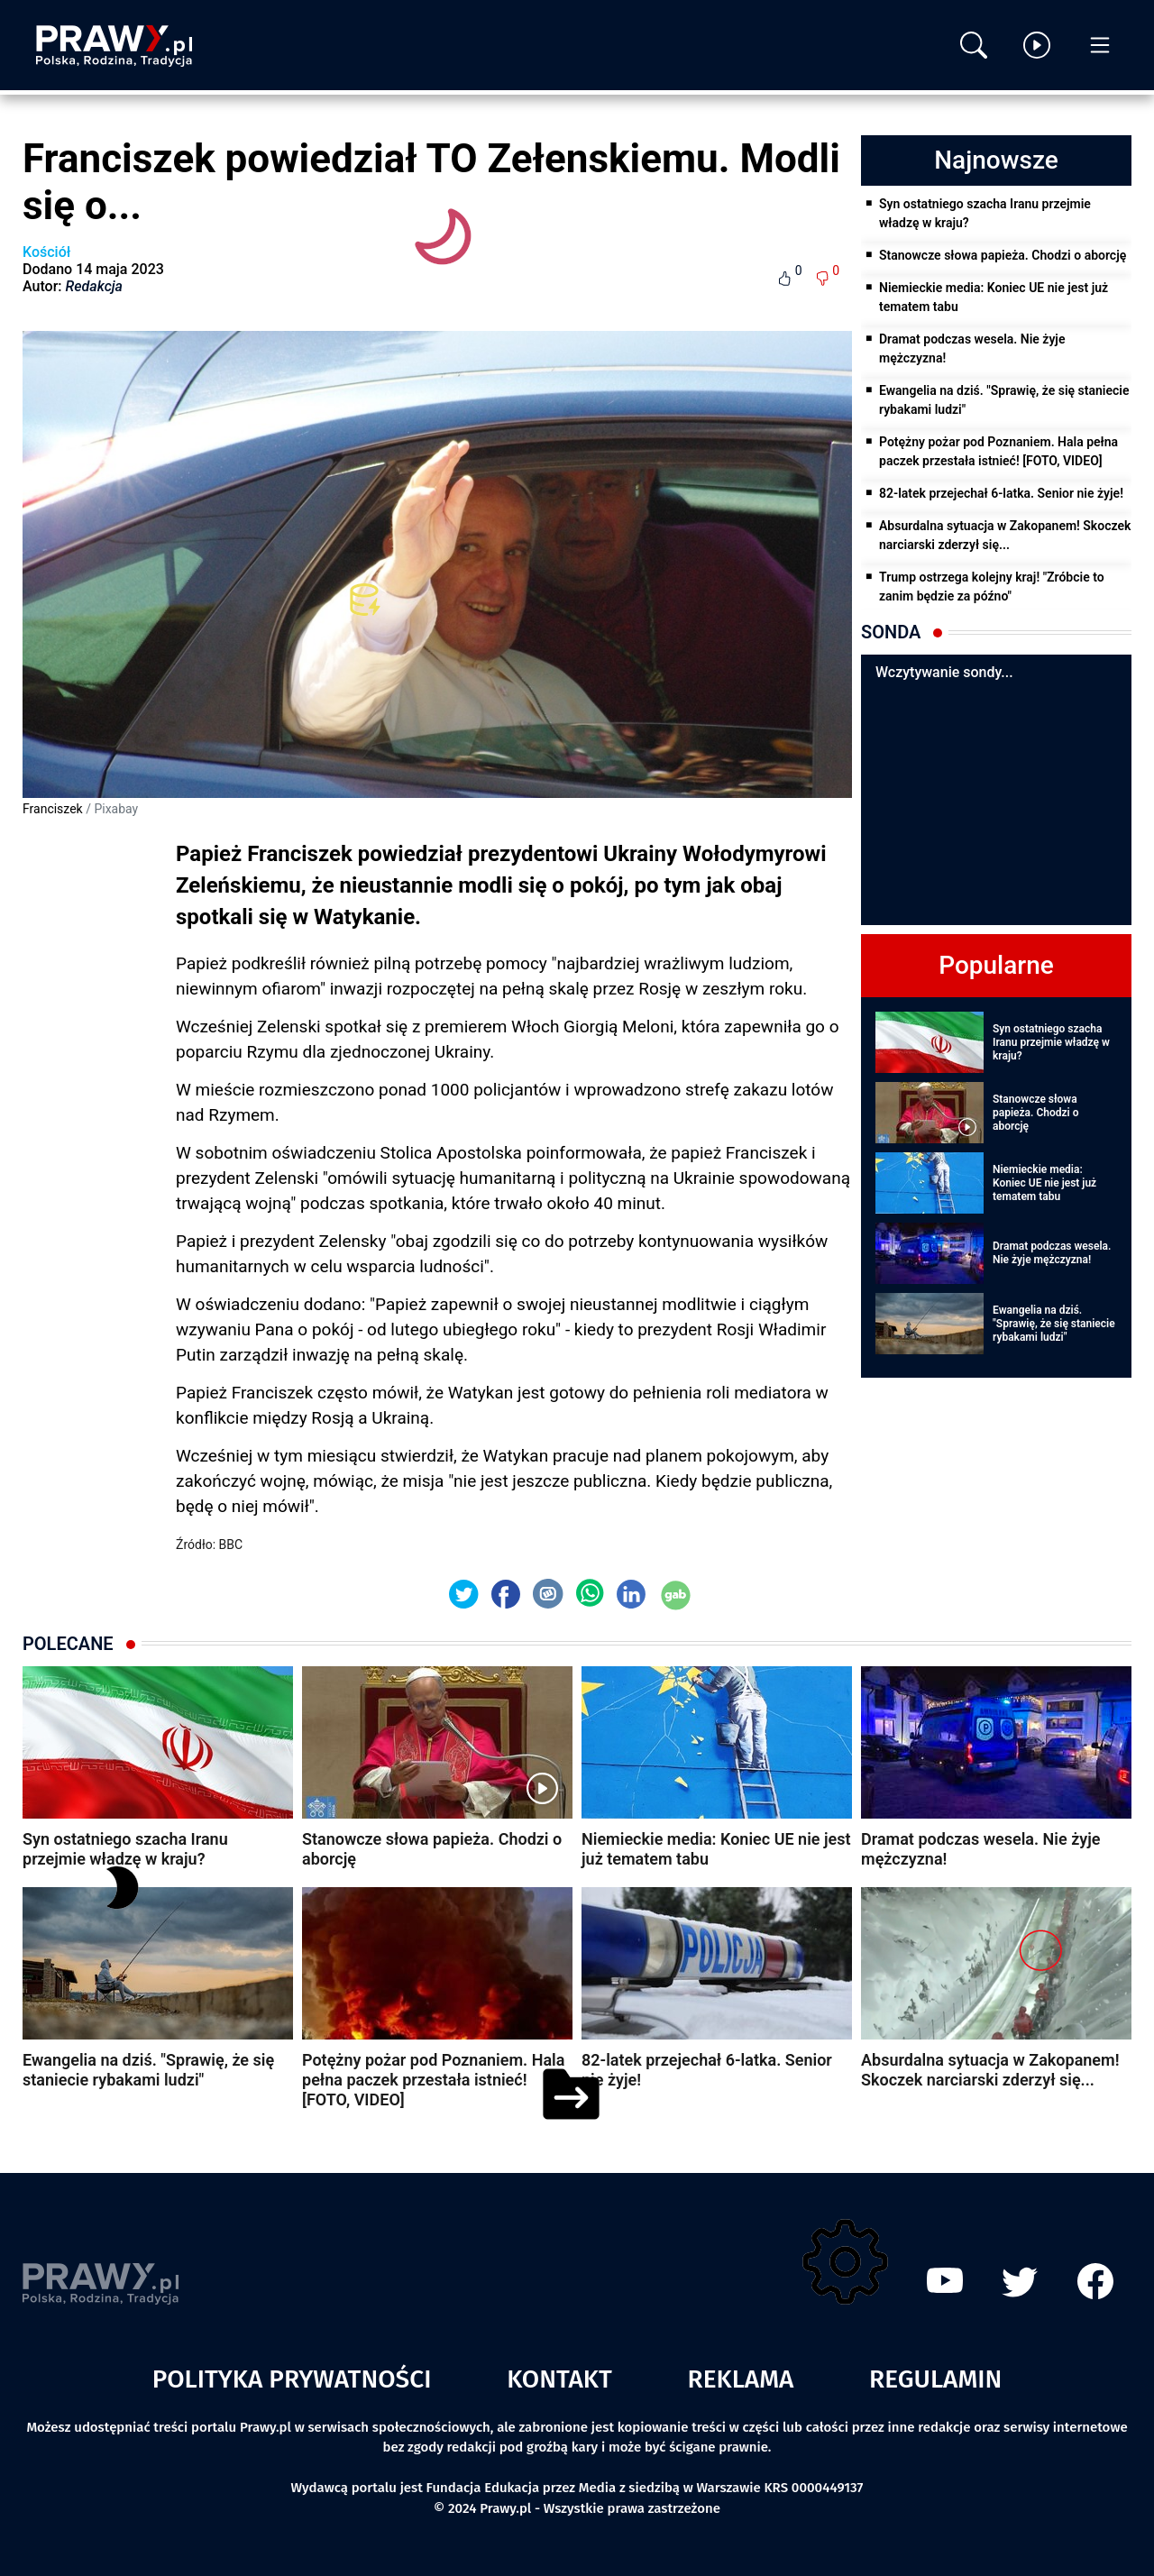 The image size is (1154, 2576). What do you see at coordinates (442, 235) in the screenshot?
I see `switch to dark mode` at bounding box center [442, 235].